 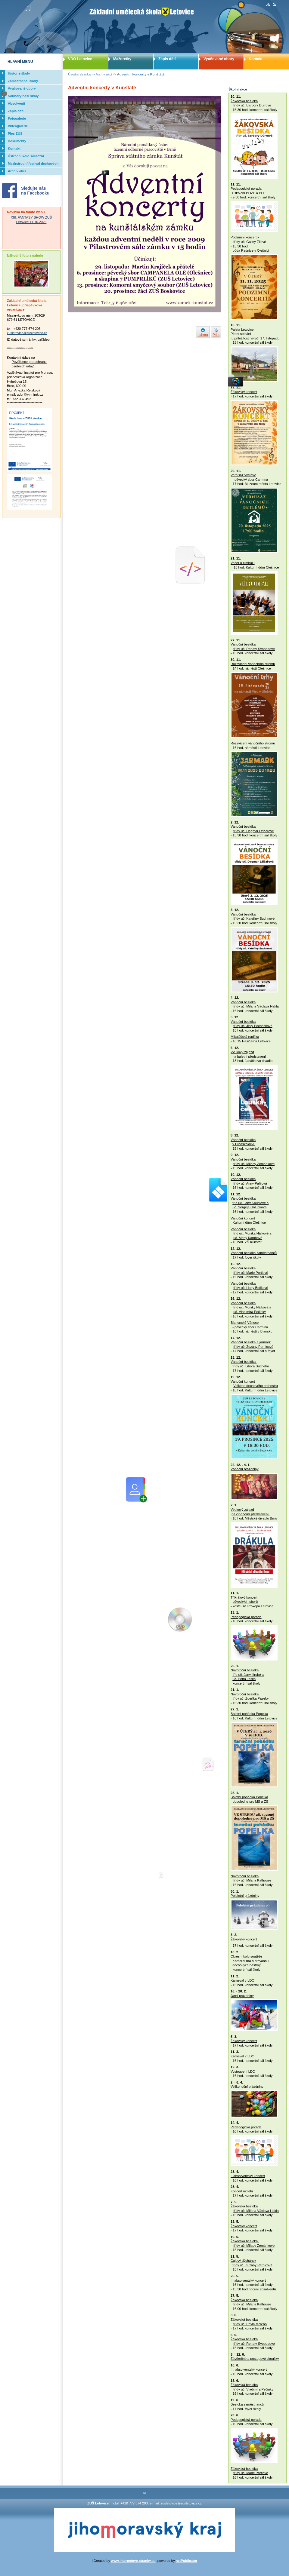 What do you see at coordinates (105, 172) in the screenshot?
I see `open JetBrains Space project folder` at bounding box center [105, 172].